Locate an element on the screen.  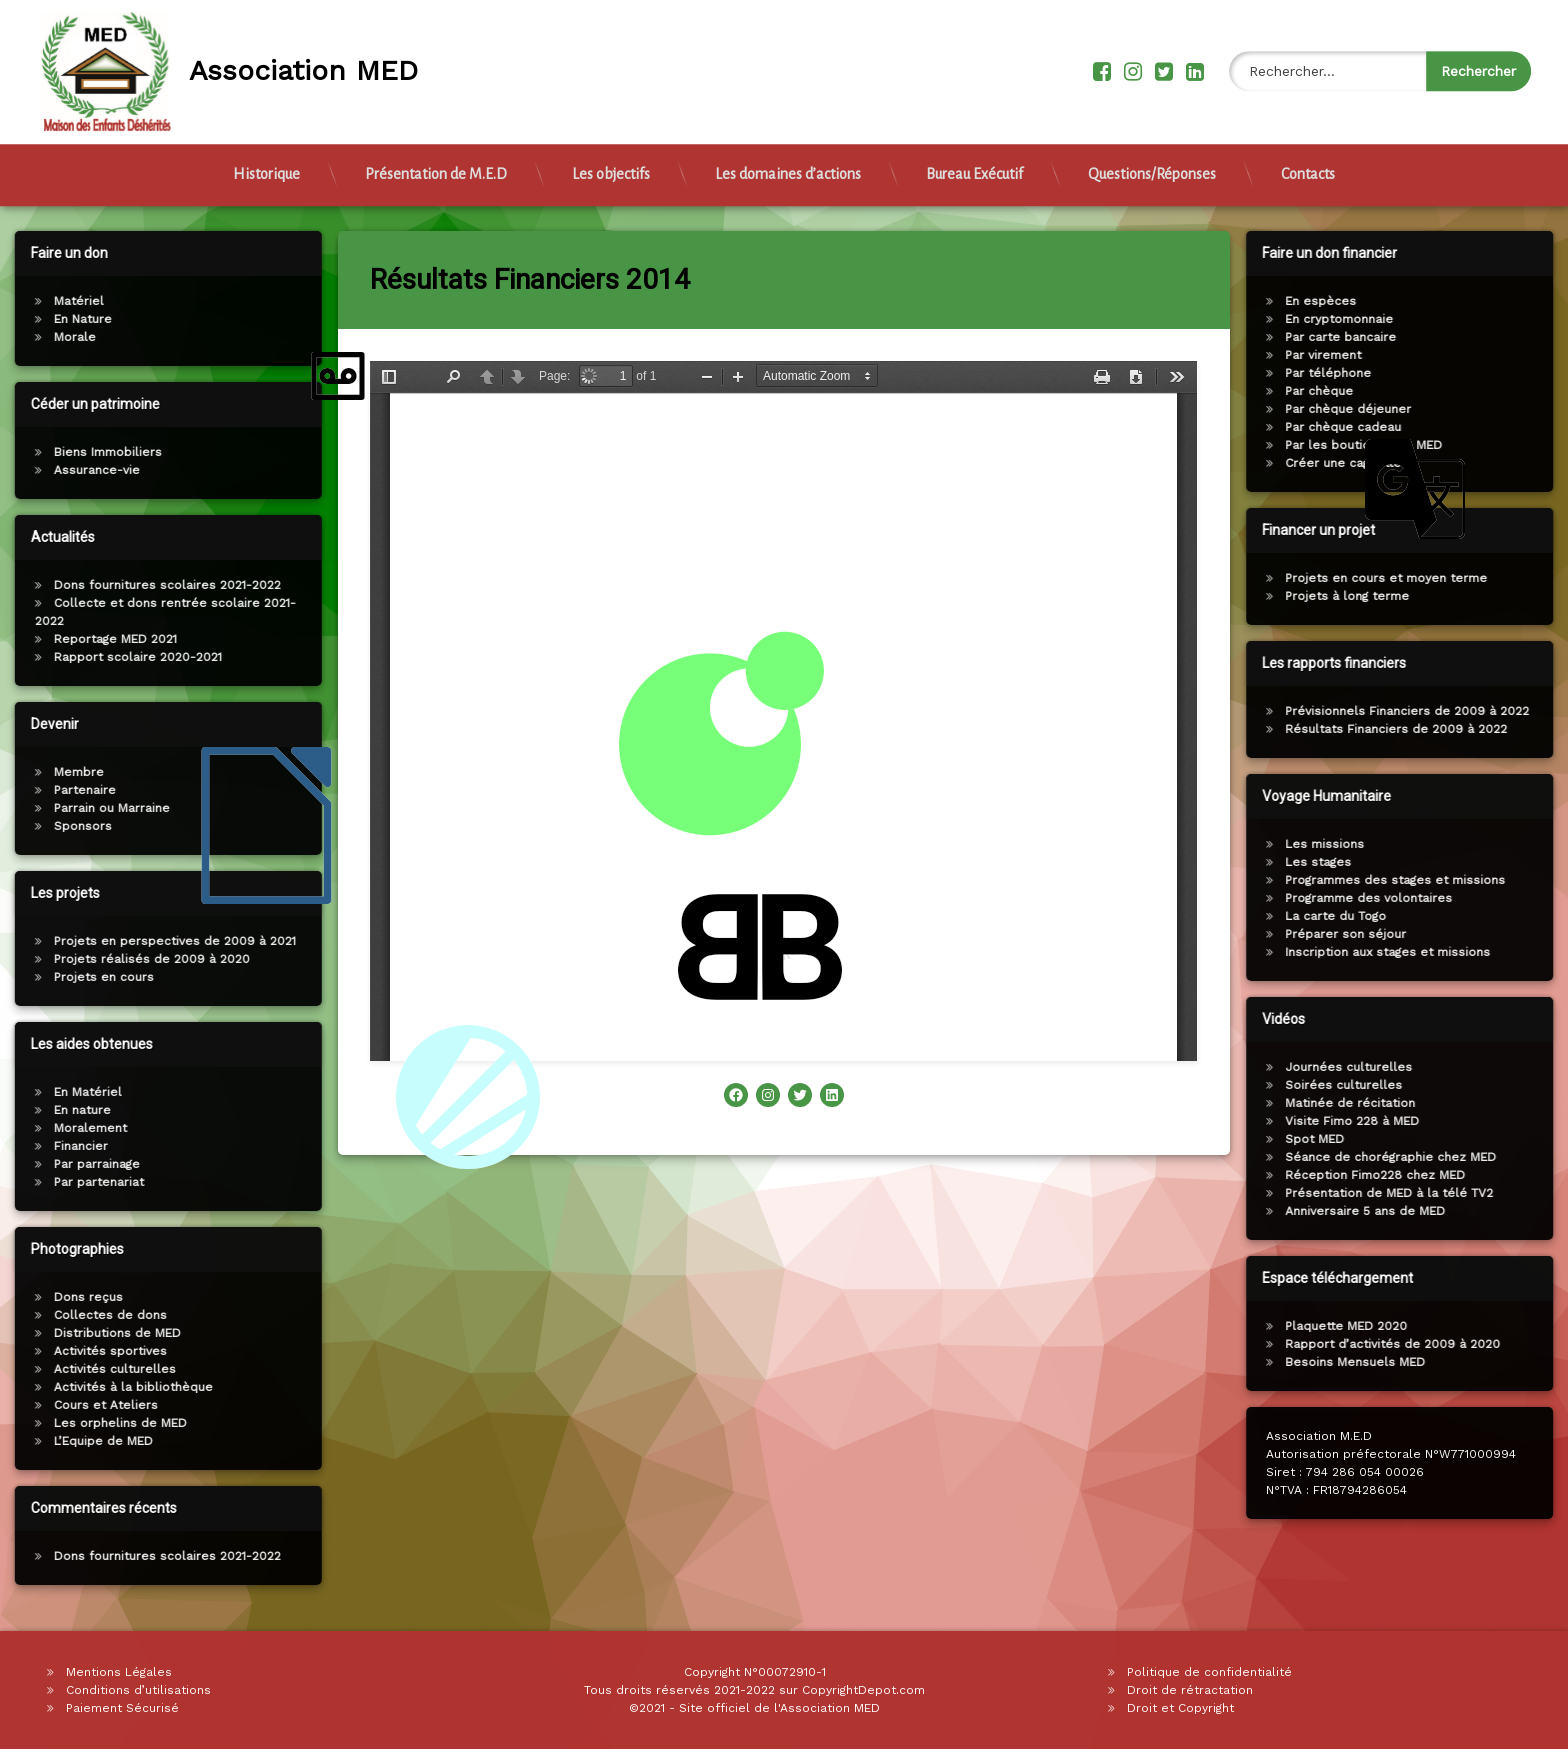
moonrepo logo is located at coordinates (721, 733).